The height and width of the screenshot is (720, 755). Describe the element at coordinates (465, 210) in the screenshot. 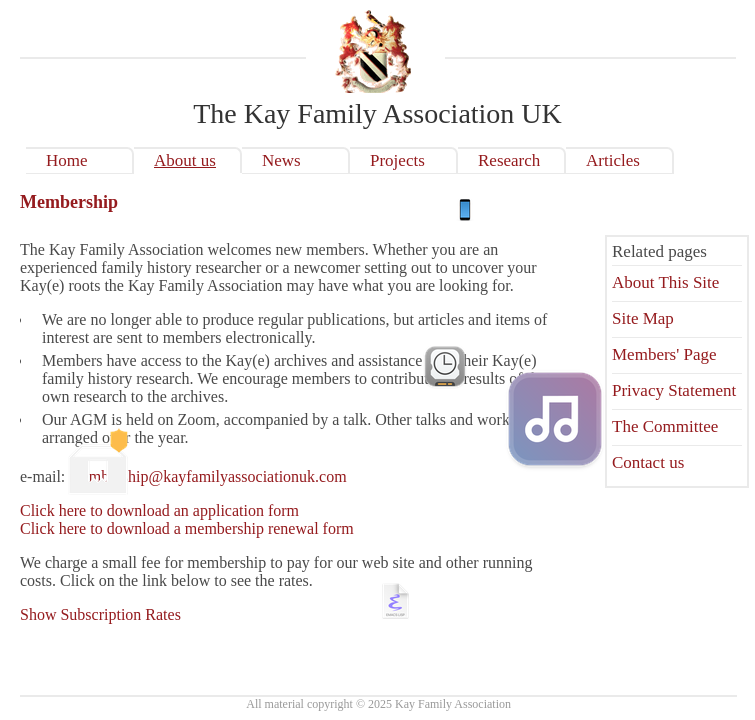

I see `manage connected iPhone device` at that location.